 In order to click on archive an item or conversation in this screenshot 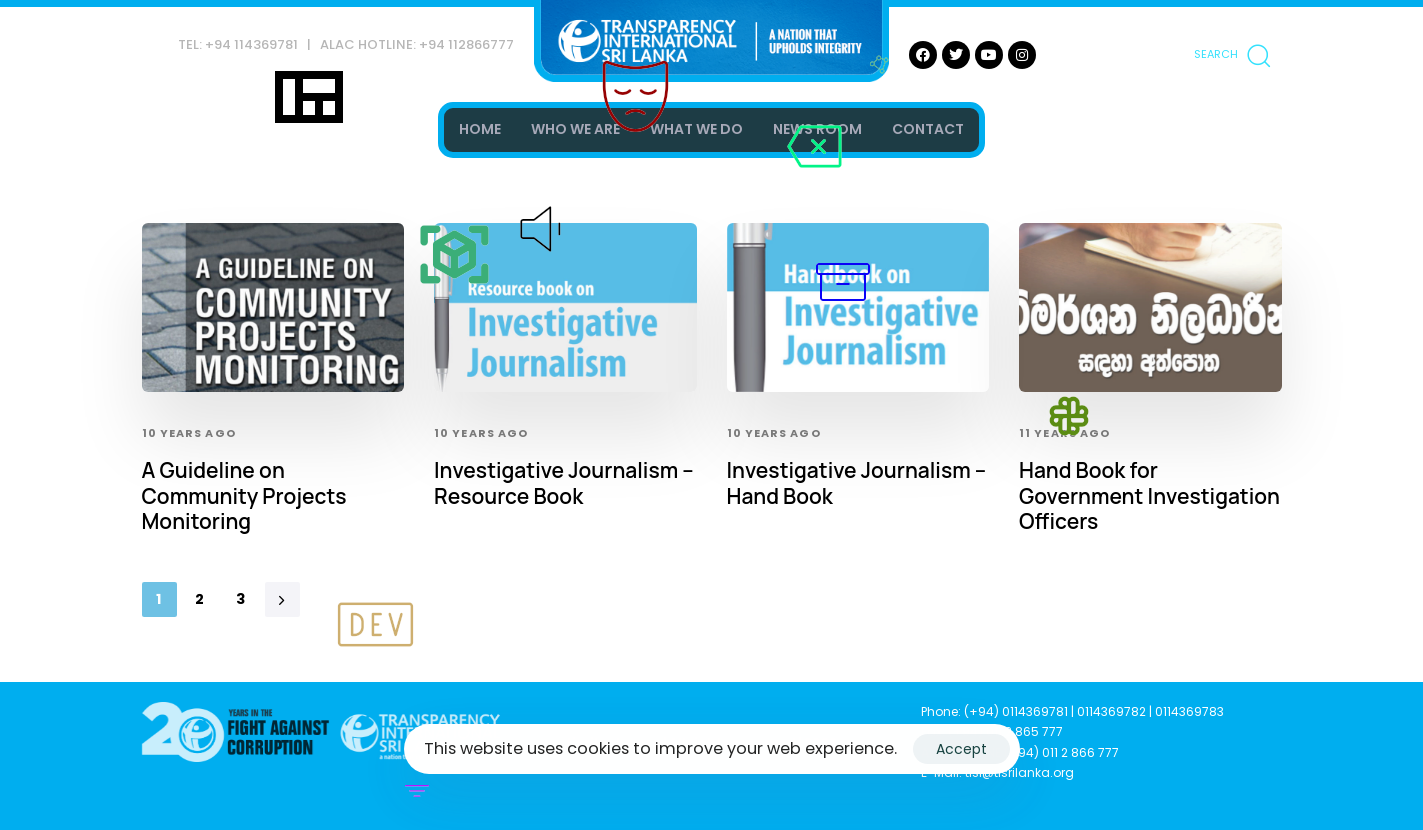, I will do `click(843, 282)`.